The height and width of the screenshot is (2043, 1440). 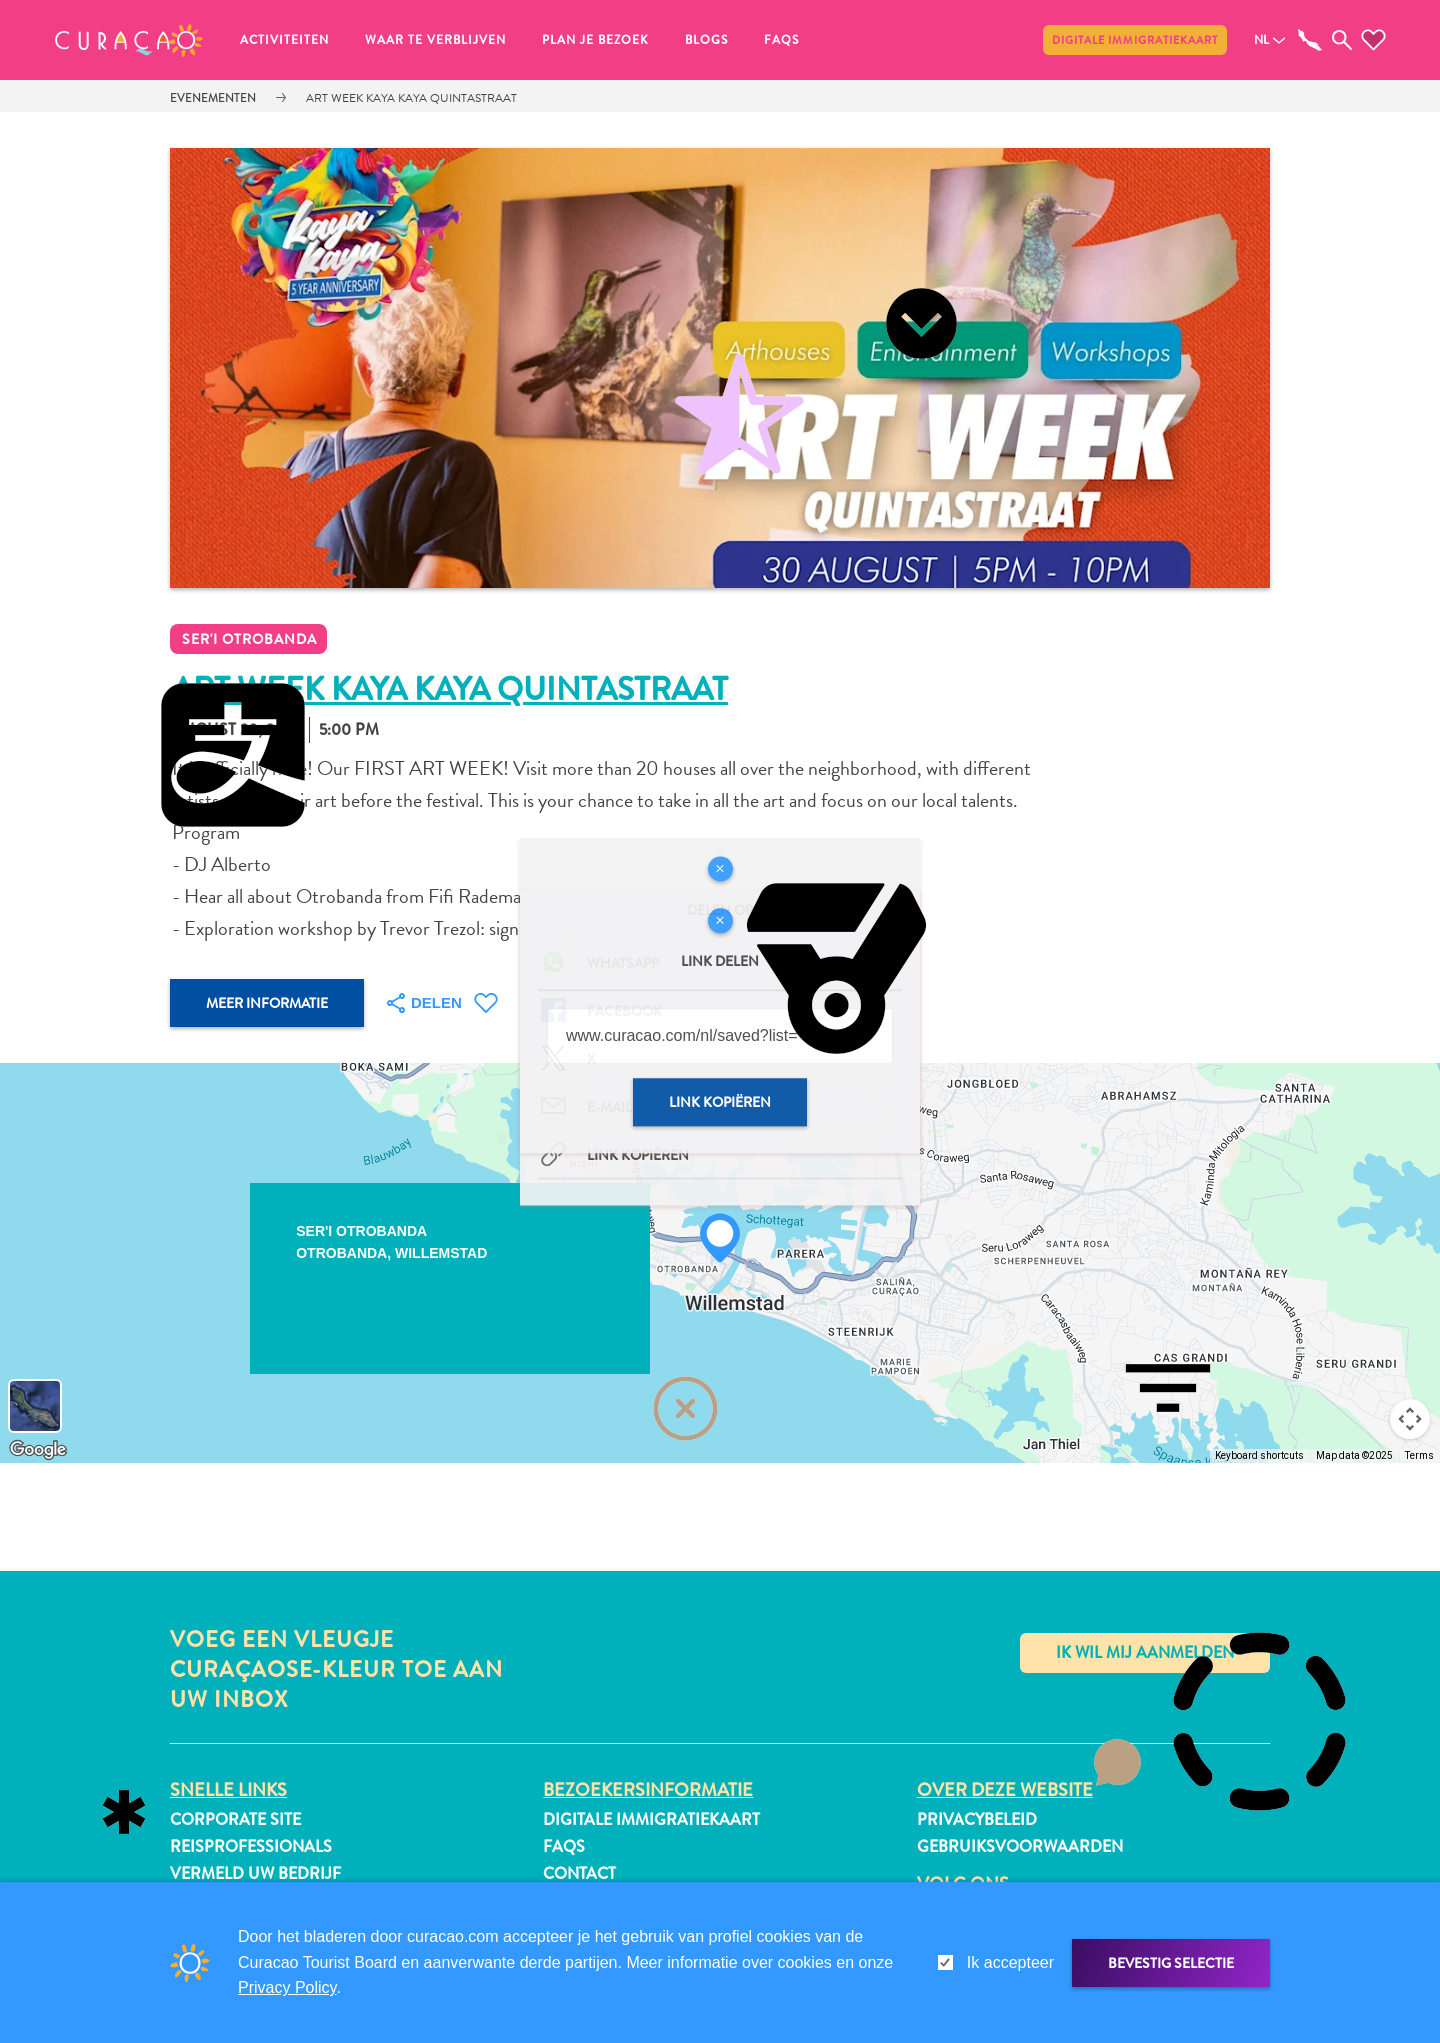 What do you see at coordinates (233, 755) in the screenshot?
I see `pay with Alipay` at bounding box center [233, 755].